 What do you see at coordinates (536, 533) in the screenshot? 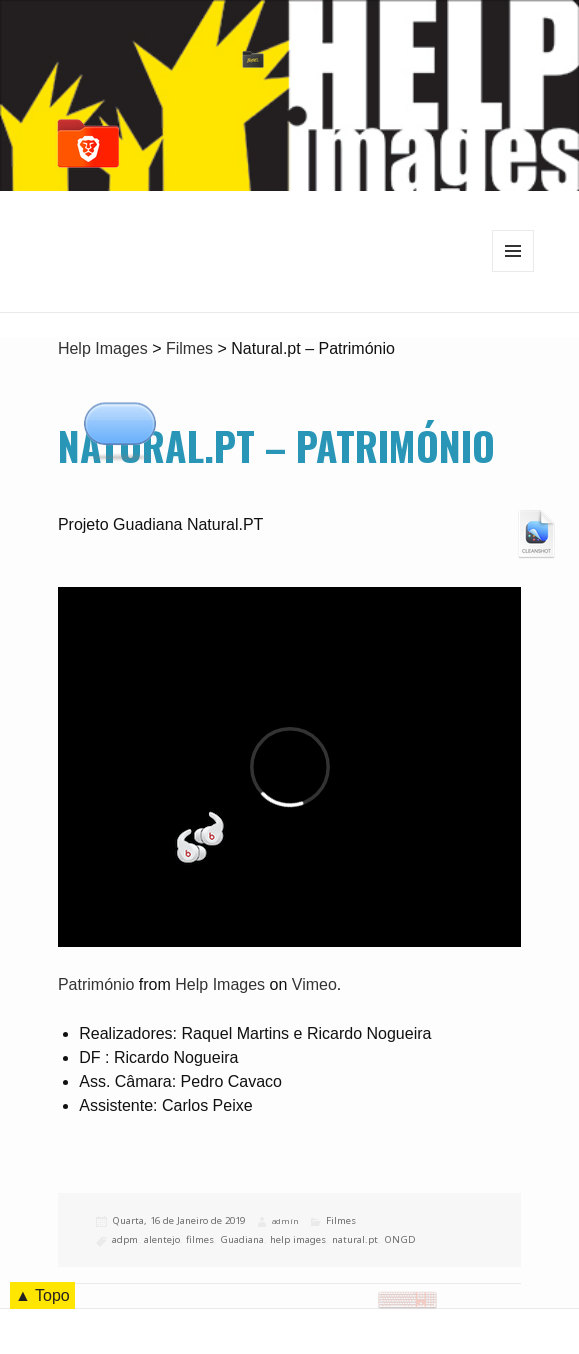
I see `open a screenshot or capture in CleanShot X` at bounding box center [536, 533].